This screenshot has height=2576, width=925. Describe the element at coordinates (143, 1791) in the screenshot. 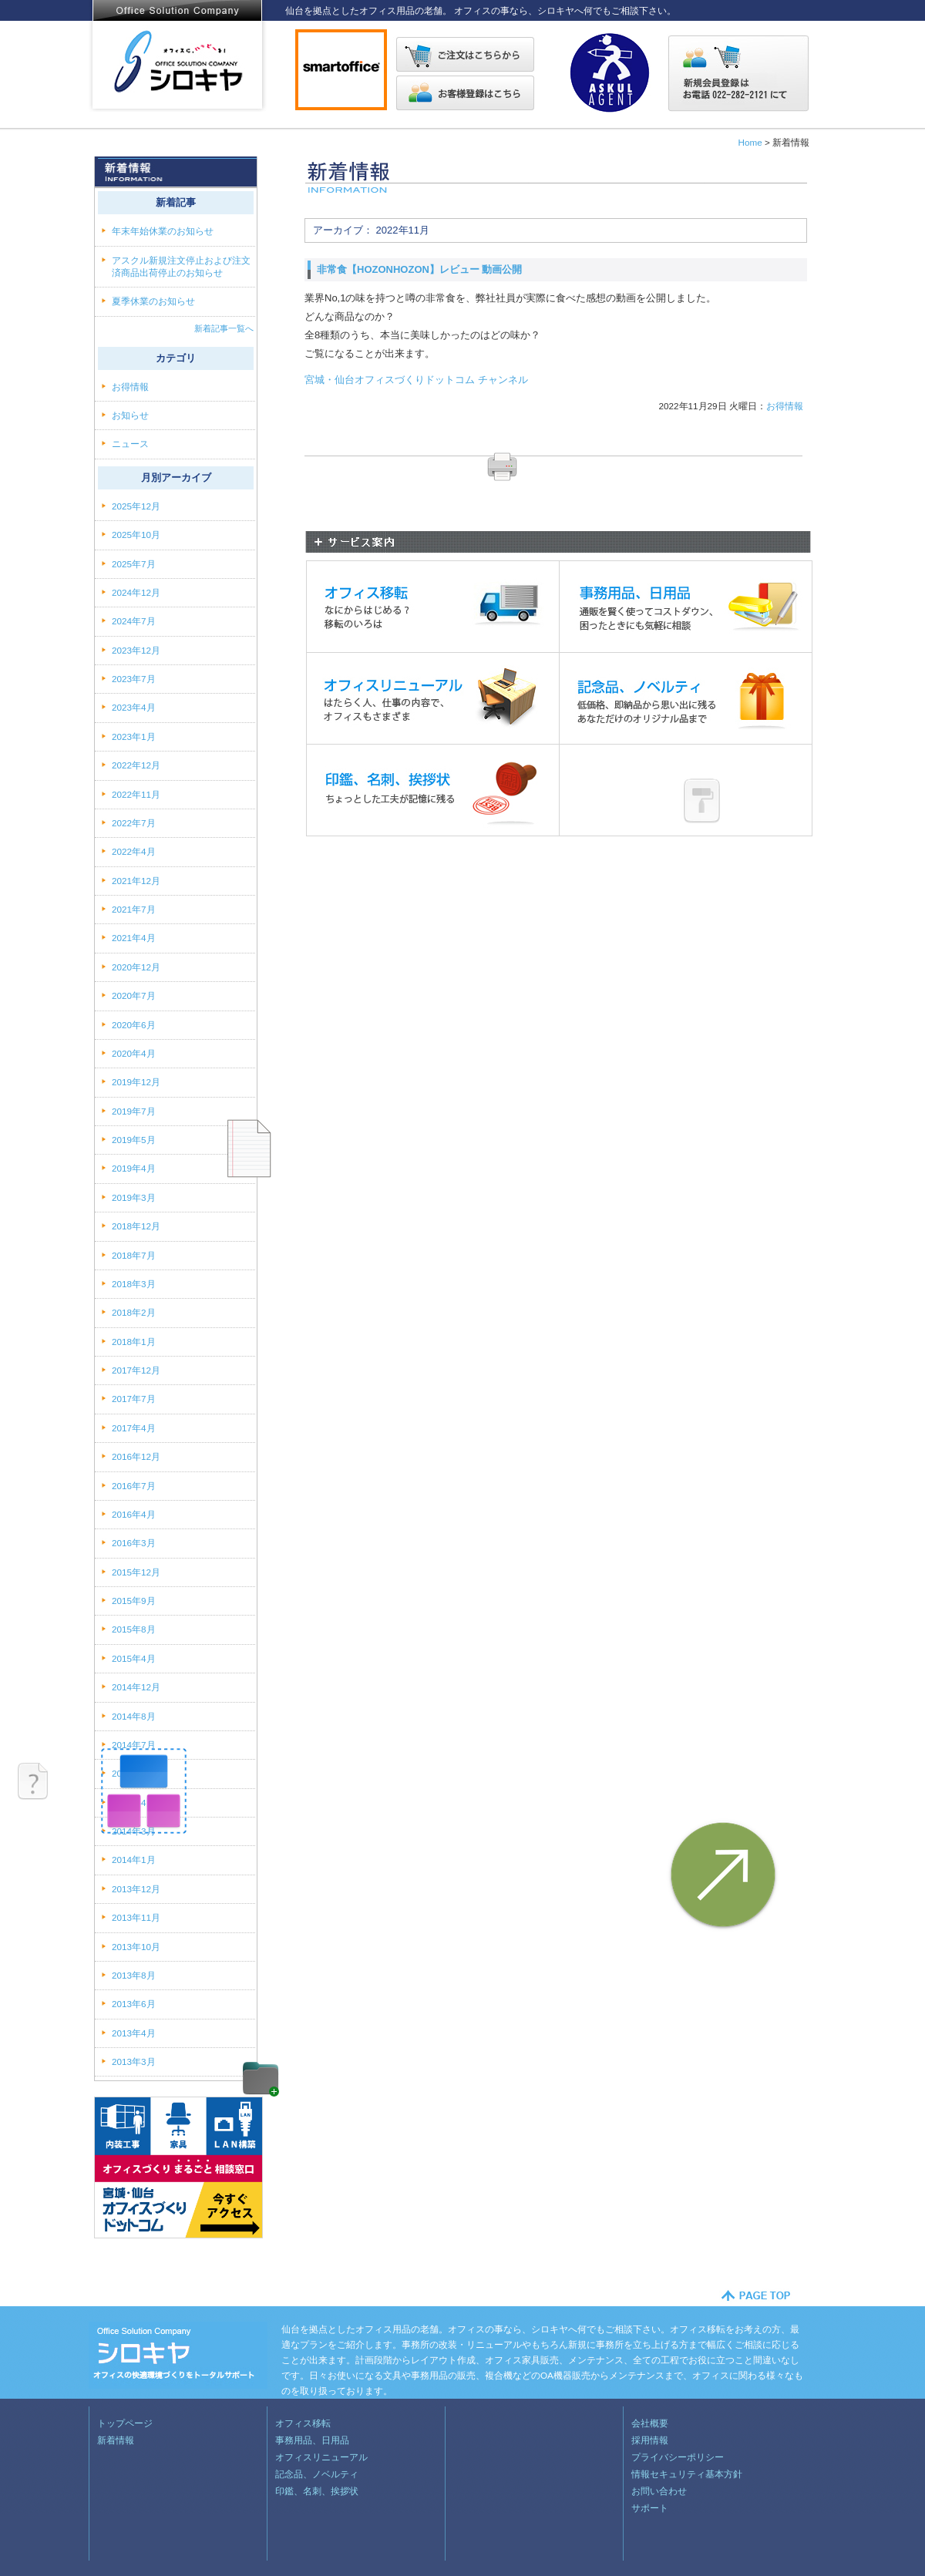

I see `select all items in the current view` at that location.